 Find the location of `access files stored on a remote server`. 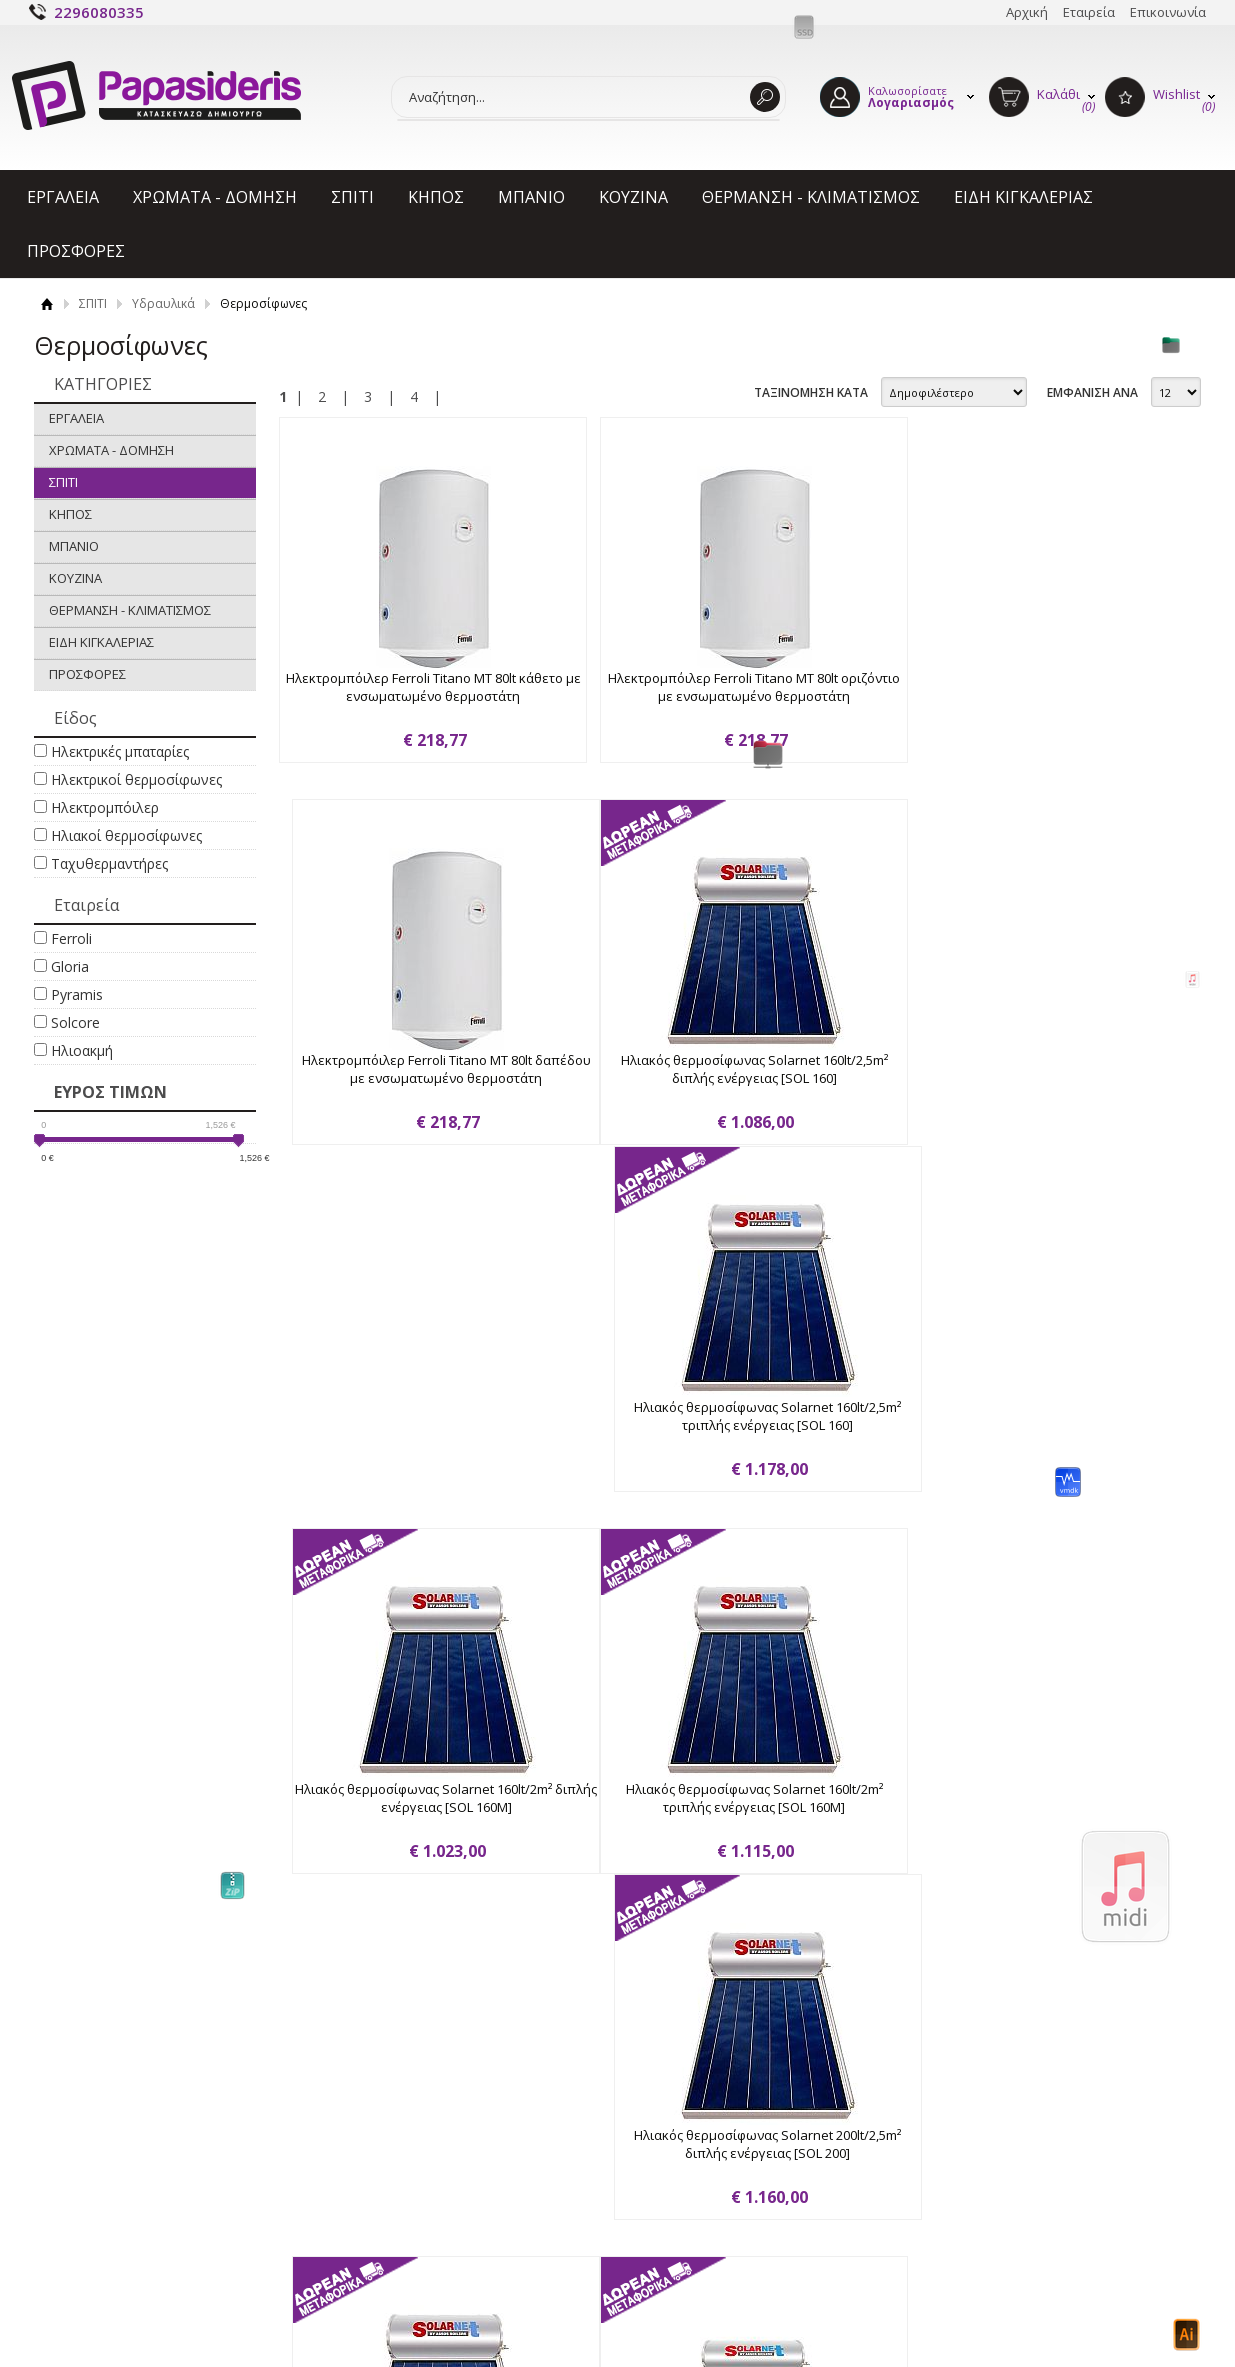

access files stored on a remote server is located at coordinates (768, 754).